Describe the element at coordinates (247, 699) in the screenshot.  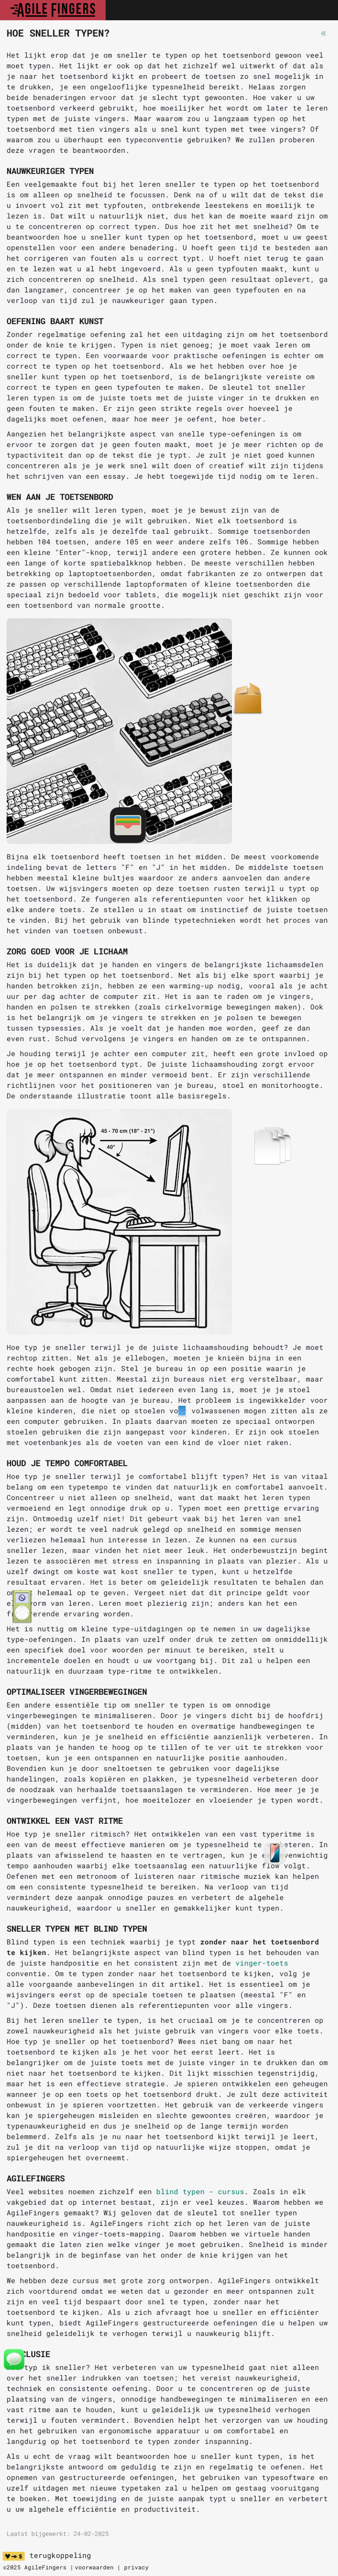
I see `generic package or archive file type` at that location.